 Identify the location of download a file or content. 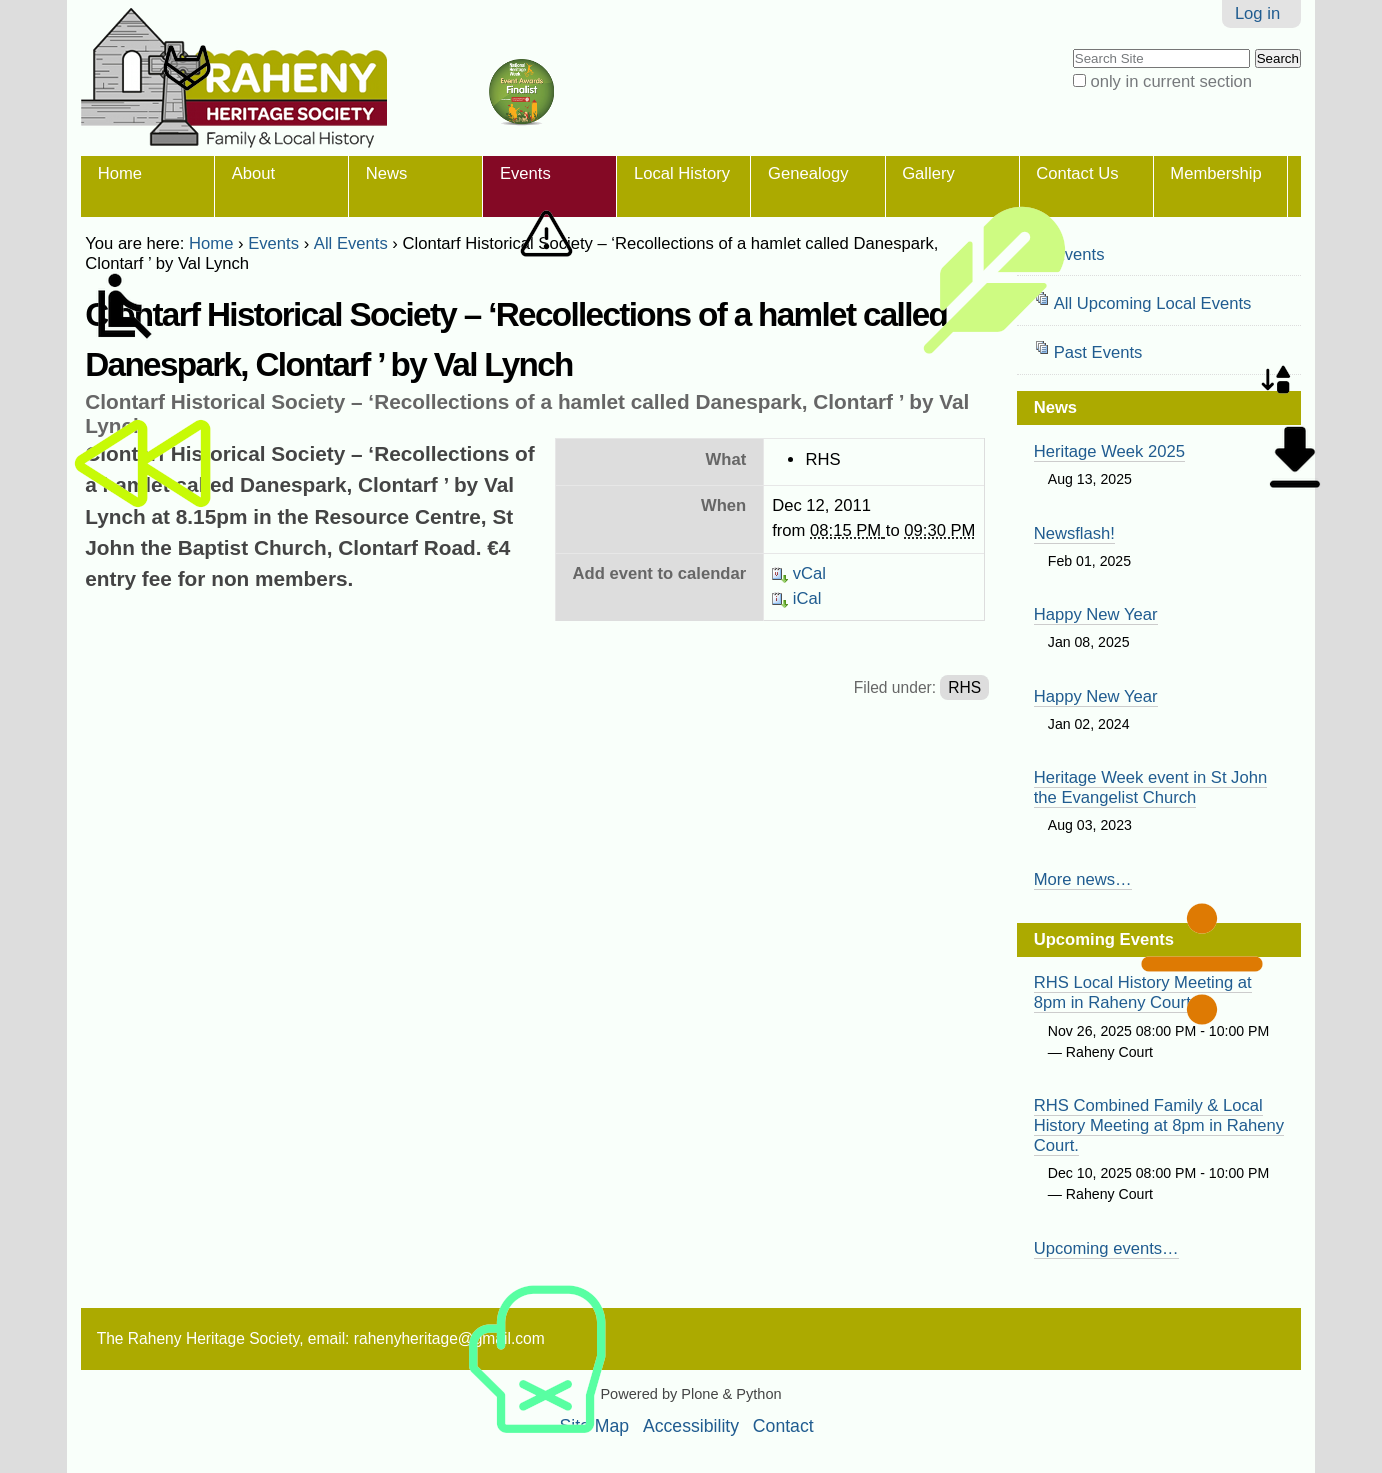
(1295, 459).